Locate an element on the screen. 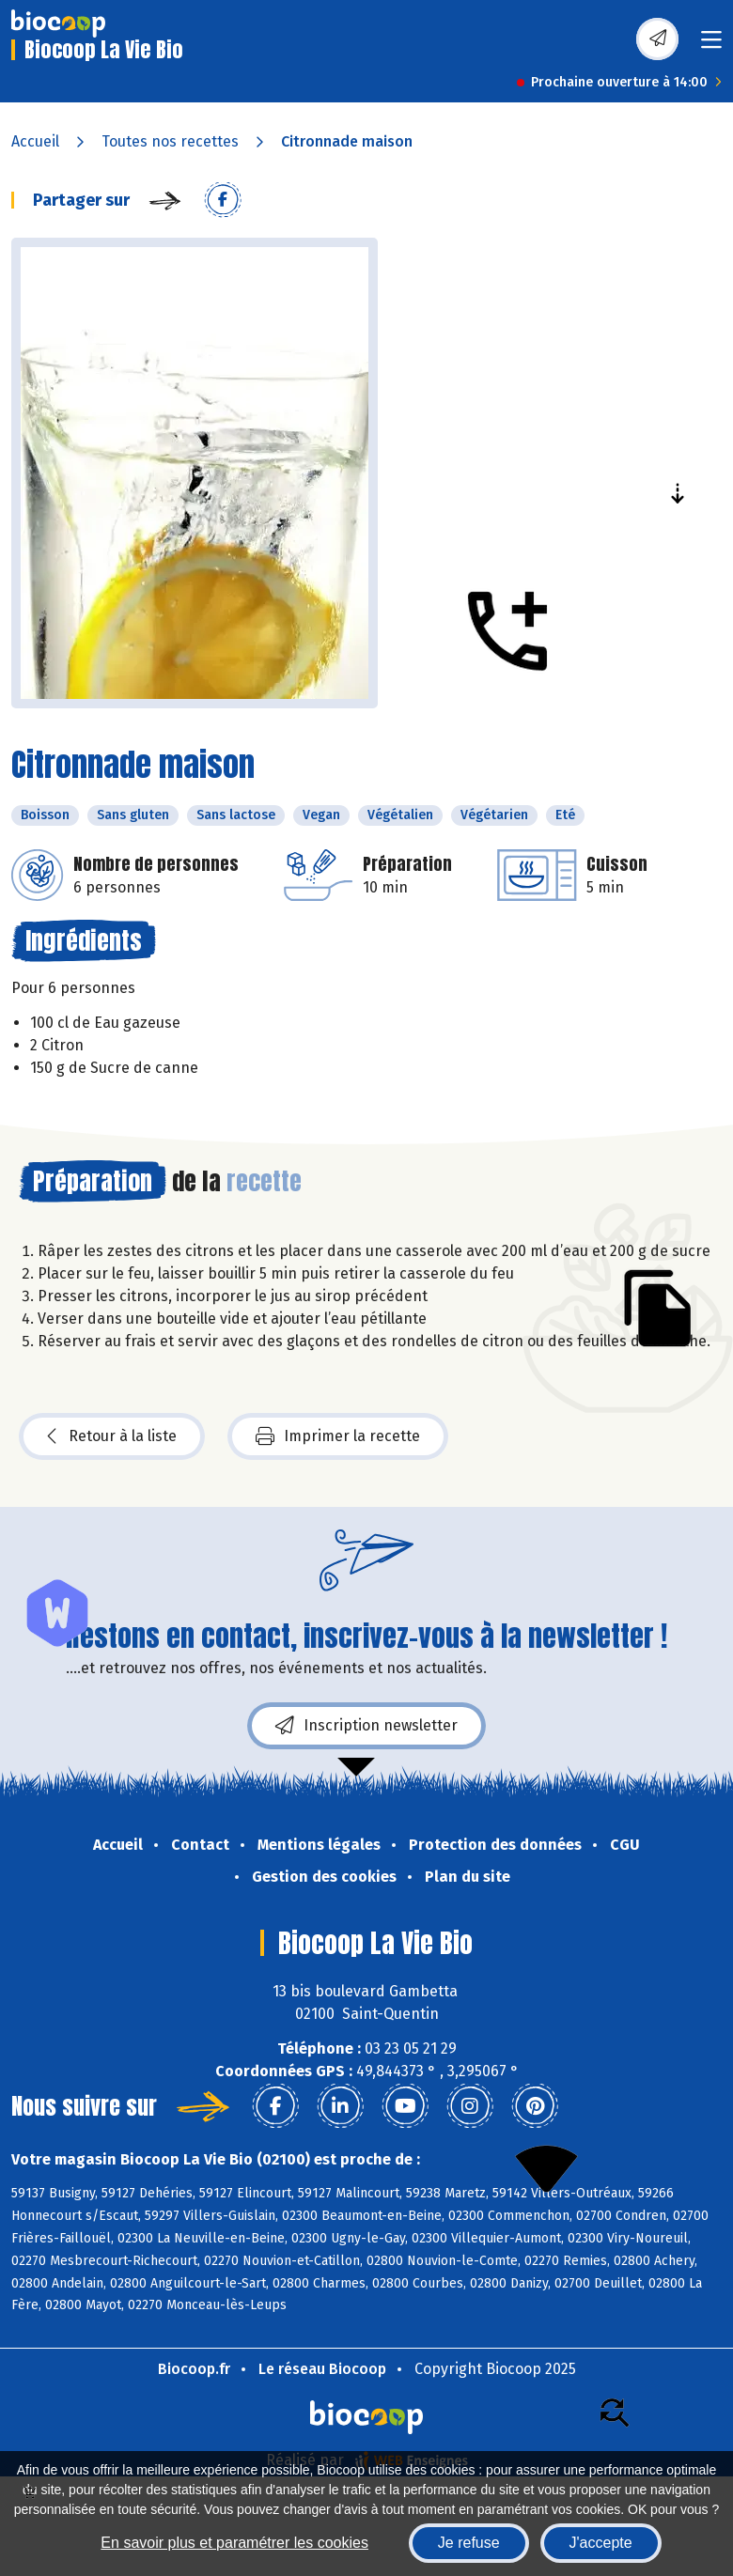  add a new contact to your phone is located at coordinates (507, 631).